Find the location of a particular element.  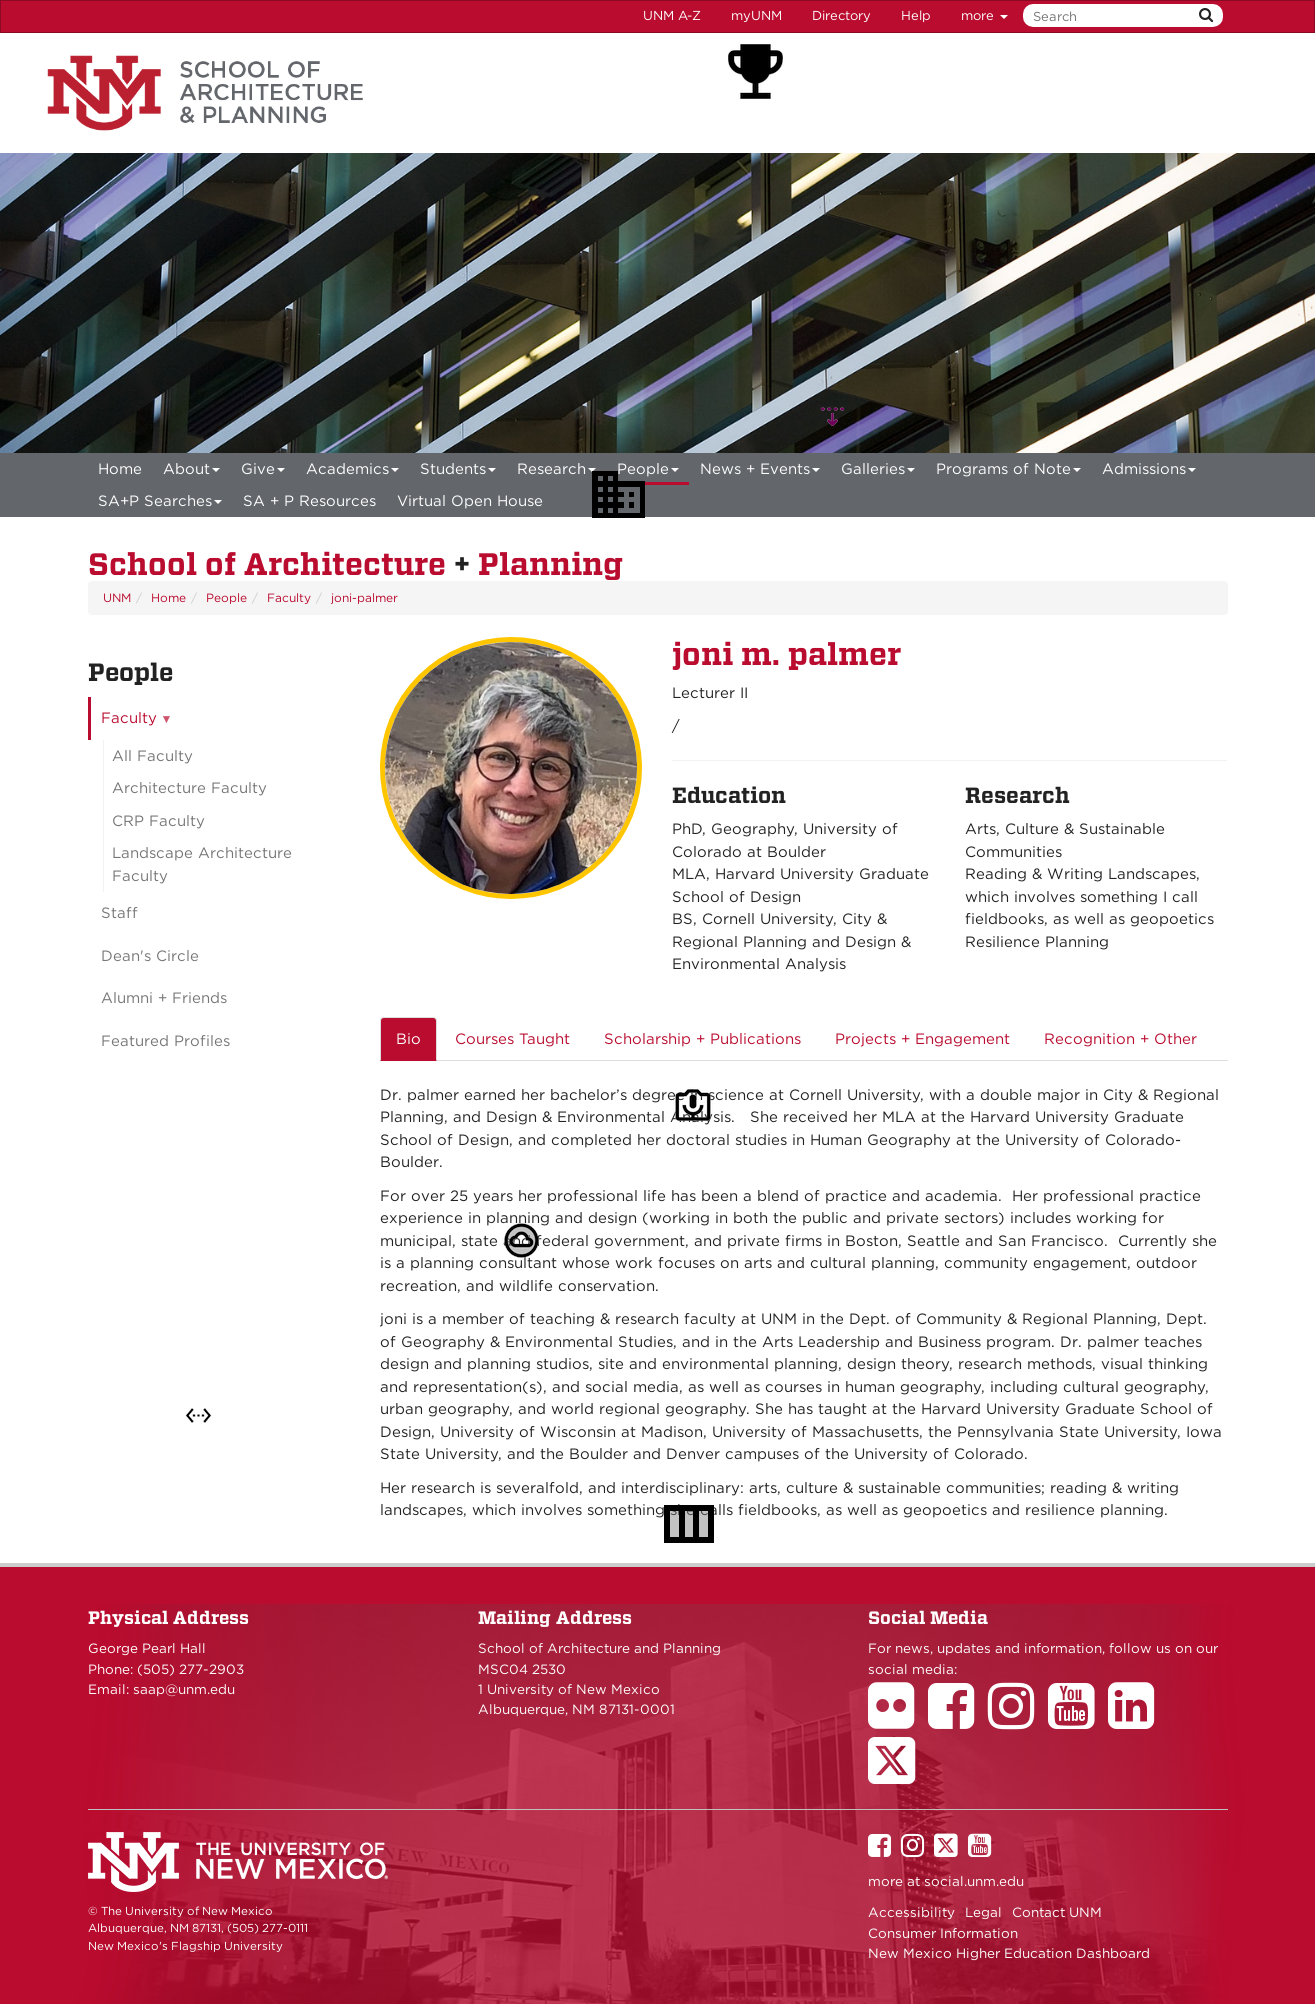

switch to column view layout is located at coordinates (687, 1525).